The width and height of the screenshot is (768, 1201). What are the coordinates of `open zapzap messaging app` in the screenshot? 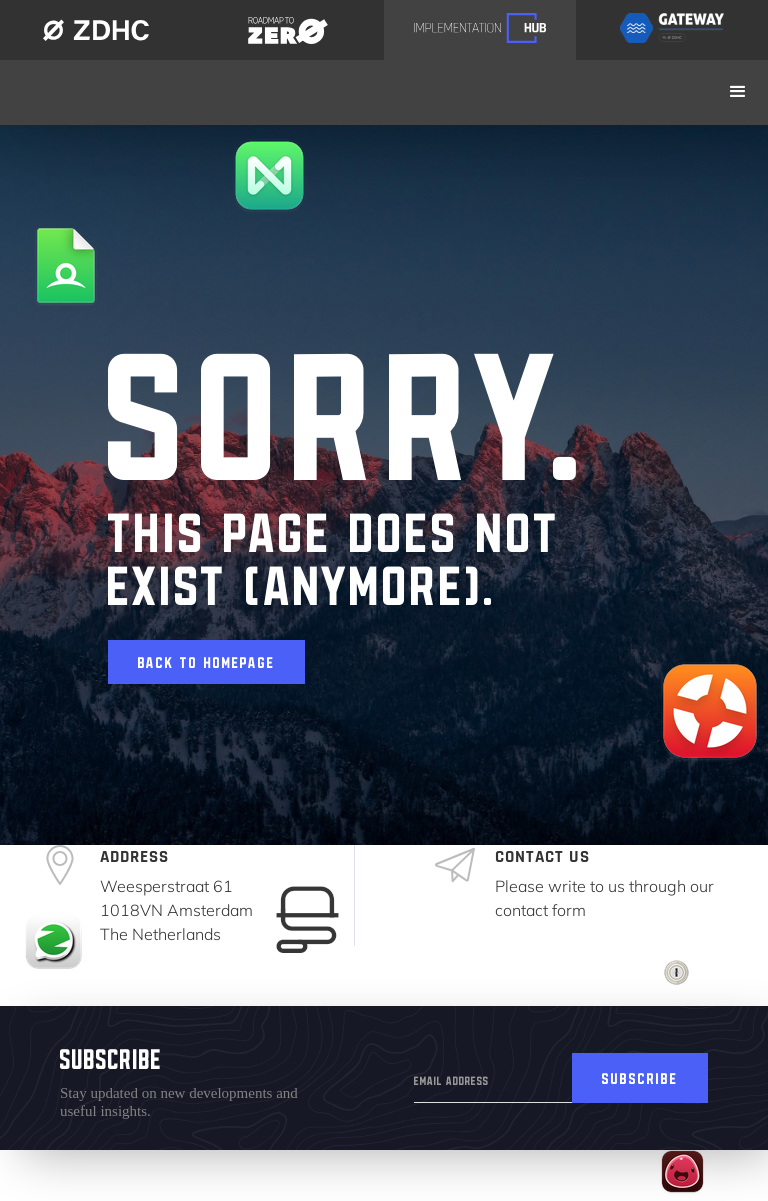 It's located at (57, 939).